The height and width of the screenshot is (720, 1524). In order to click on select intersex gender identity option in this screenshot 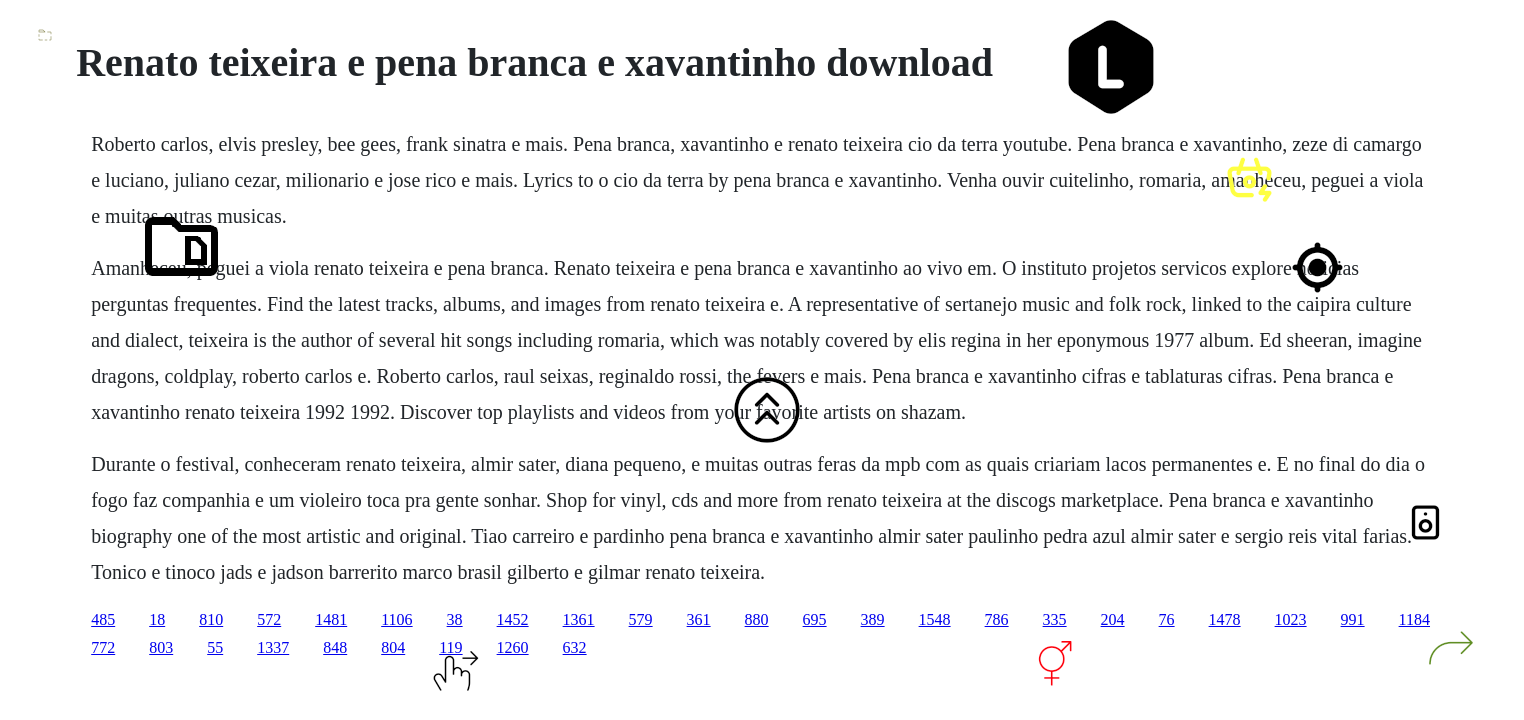, I will do `click(1053, 662)`.